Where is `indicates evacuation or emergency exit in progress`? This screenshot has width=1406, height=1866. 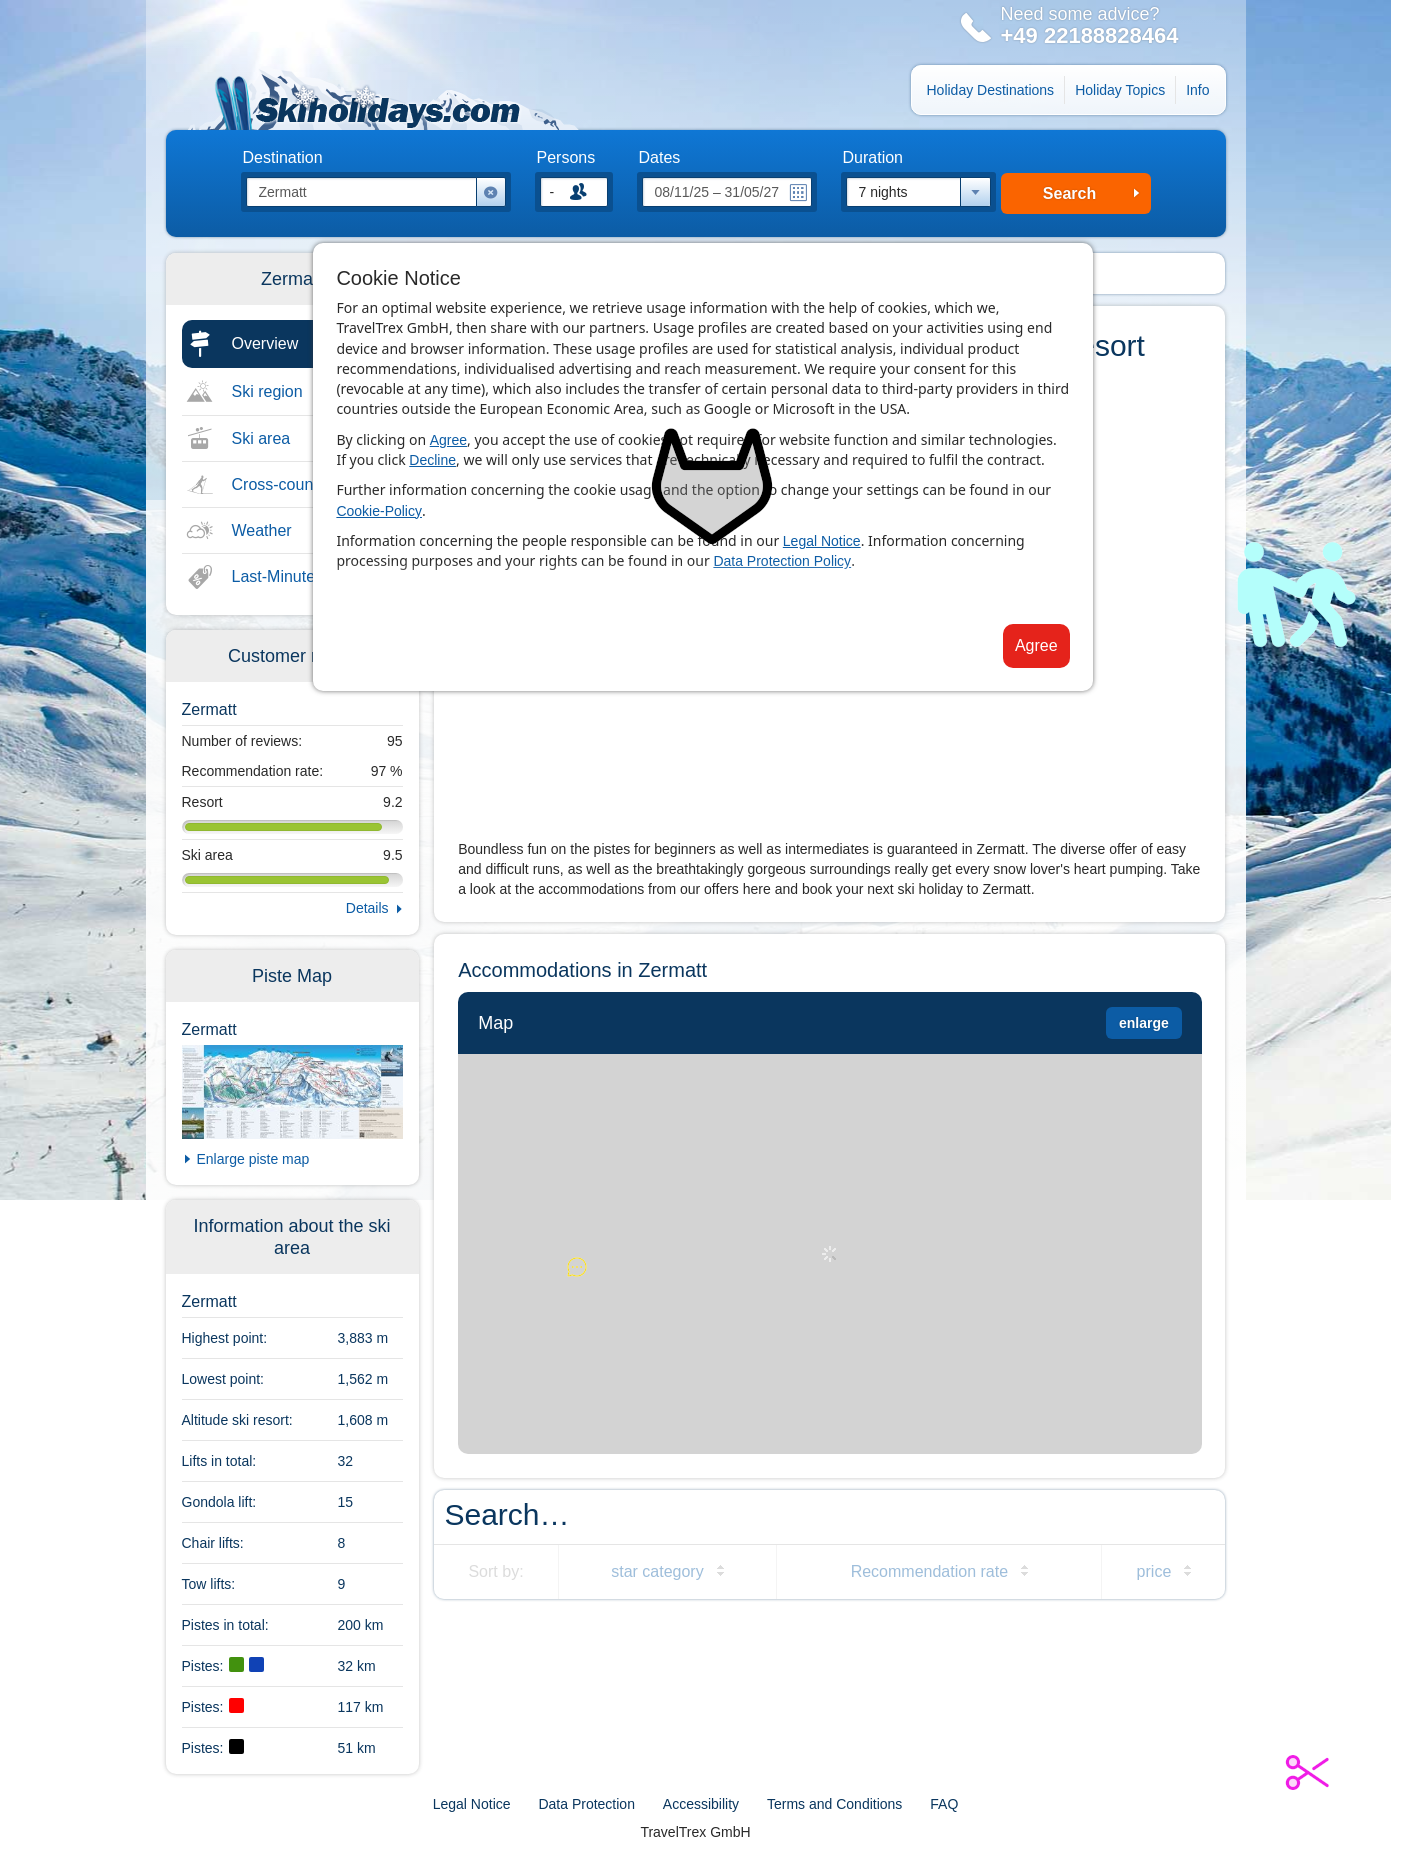
indicates evacuation or emergency exit in progress is located at coordinates (1296, 594).